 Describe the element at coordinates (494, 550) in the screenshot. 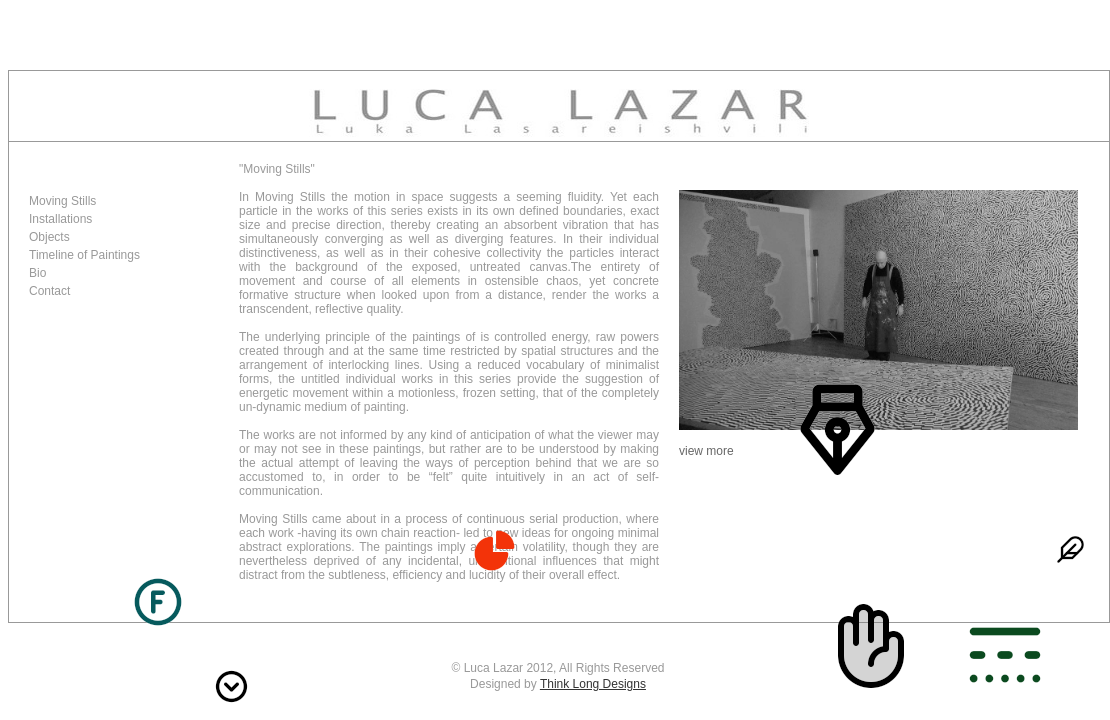

I see `view analytics or statistics breakdown` at that location.